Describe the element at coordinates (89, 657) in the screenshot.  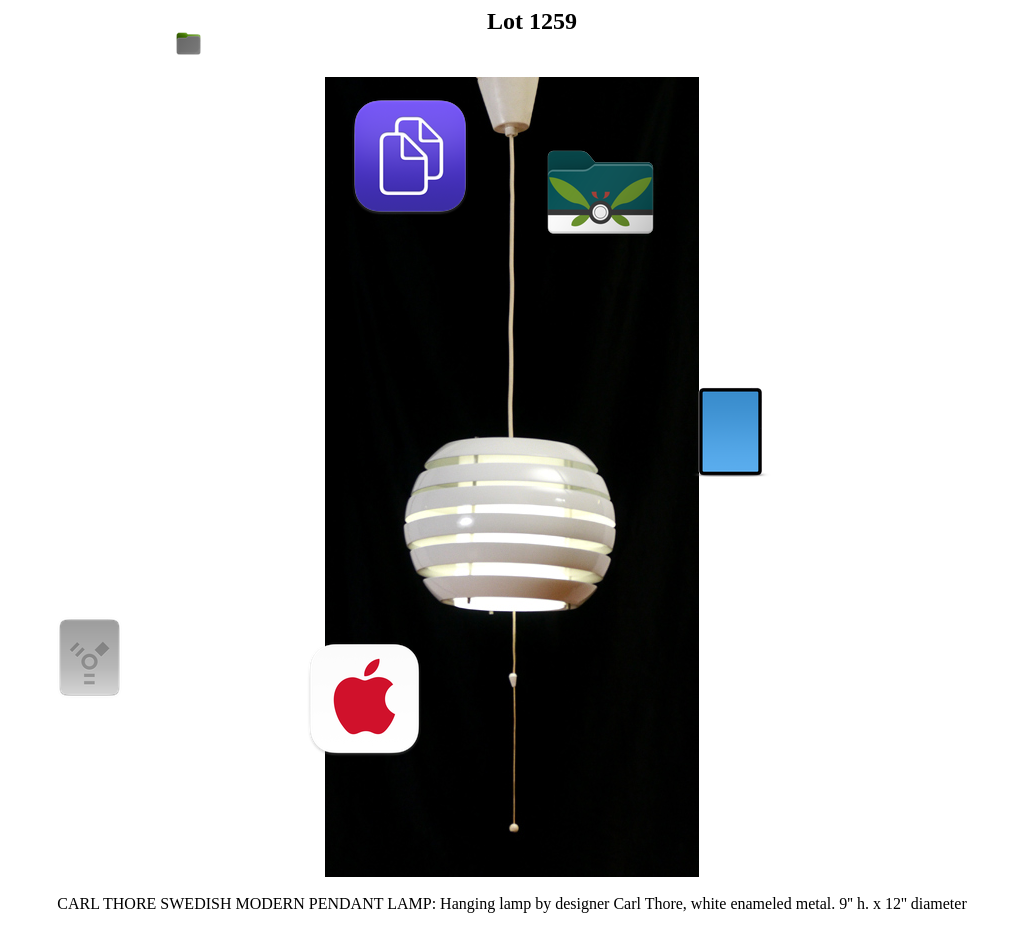
I see `access firewire-connected external hard drive` at that location.